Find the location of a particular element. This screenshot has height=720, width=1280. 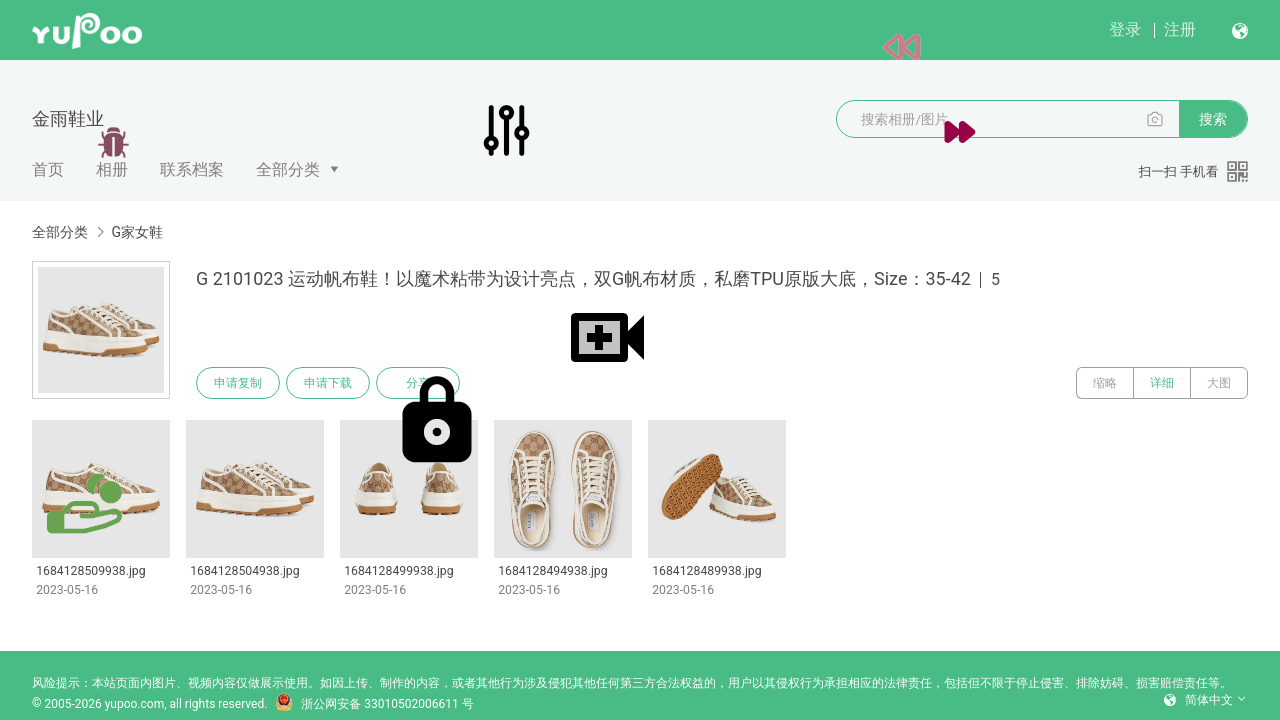

report a bug or issue is located at coordinates (113, 142).